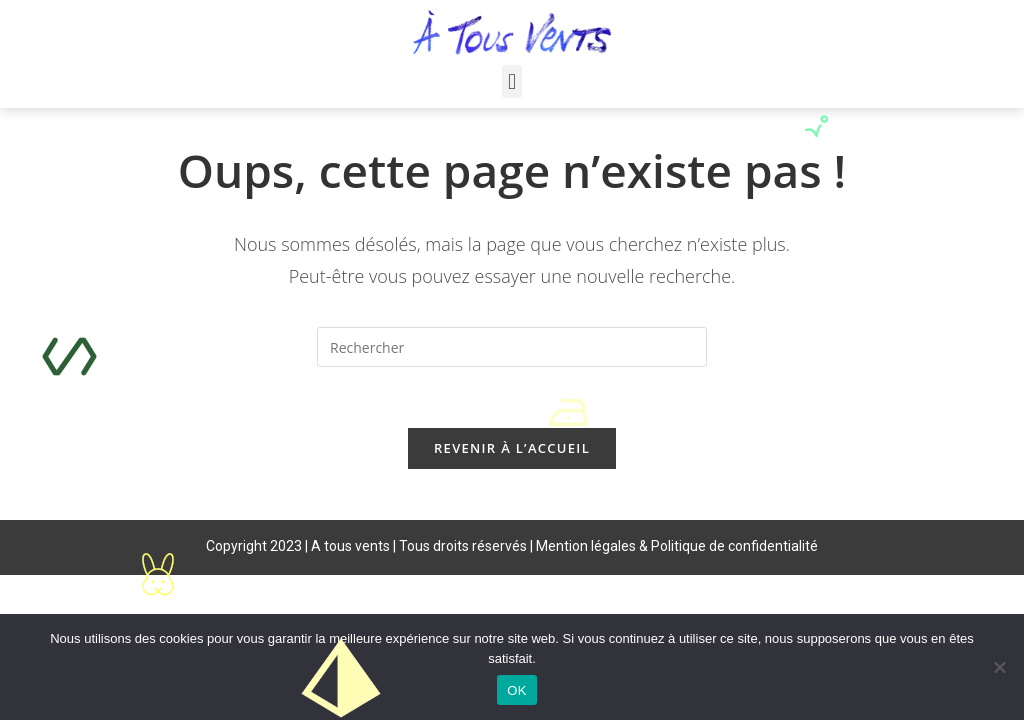 The height and width of the screenshot is (720, 1024). I want to click on bounce or redirect content to the right, so click(816, 125).